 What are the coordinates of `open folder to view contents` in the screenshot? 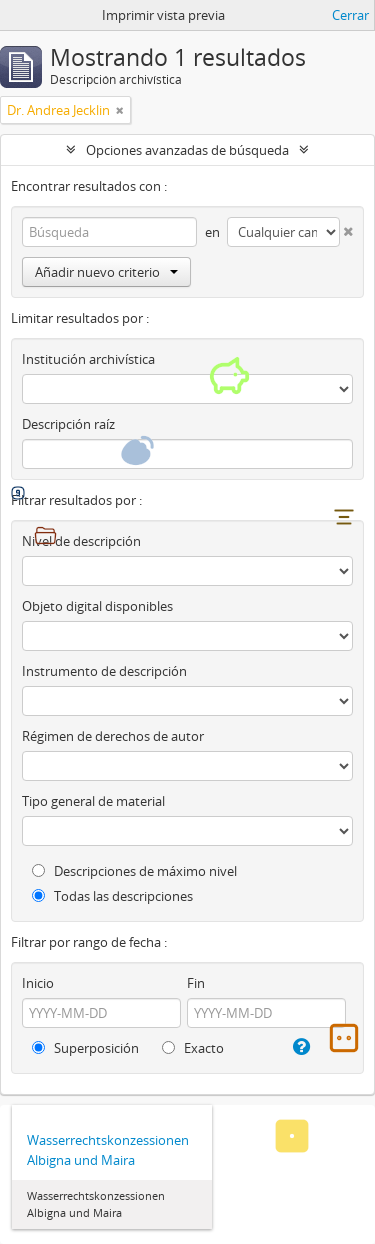 It's located at (45, 535).